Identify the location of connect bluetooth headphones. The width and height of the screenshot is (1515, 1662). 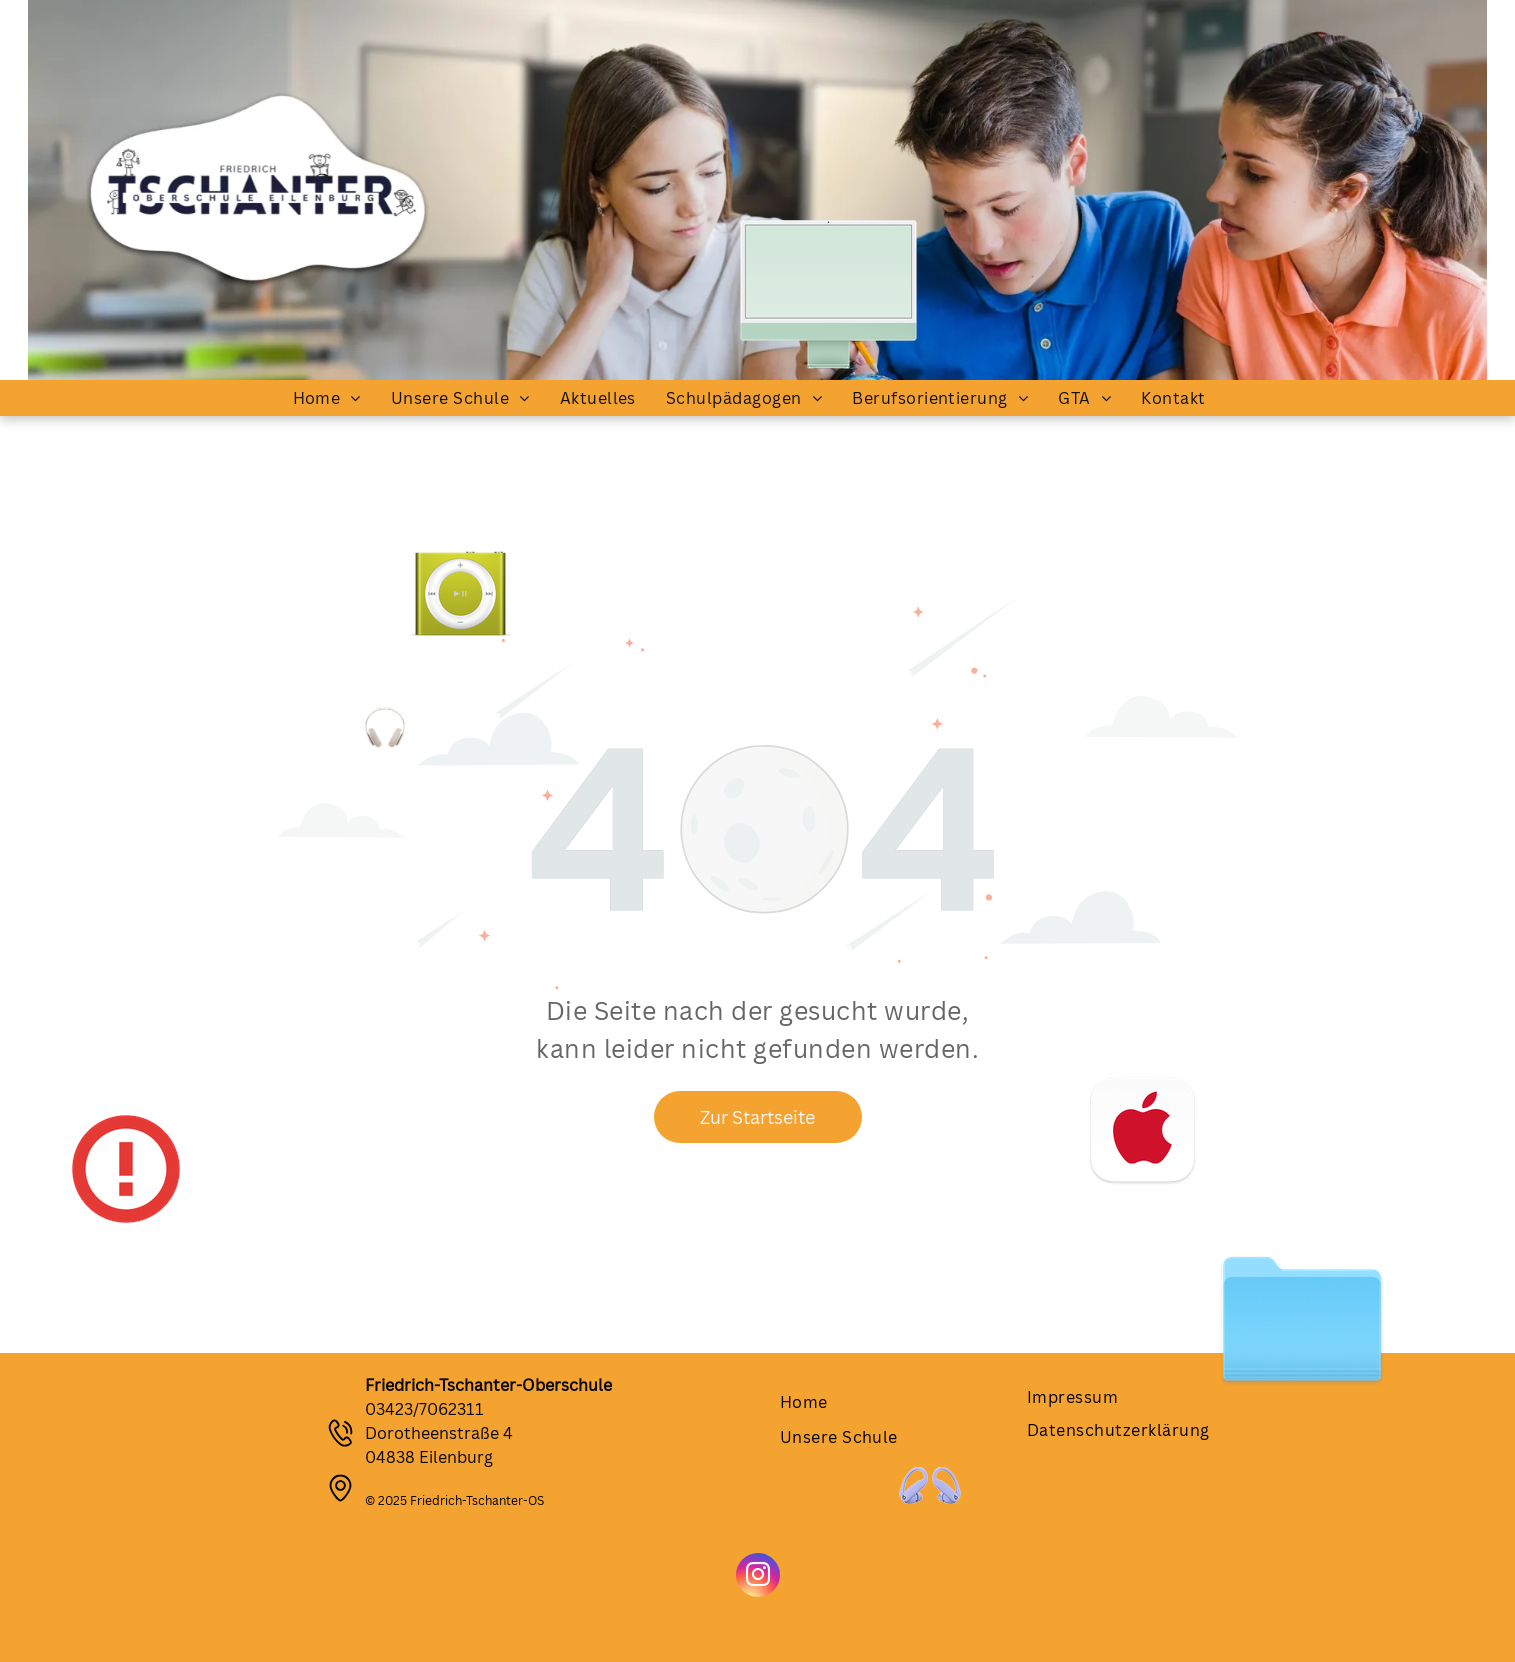
(385, 728).